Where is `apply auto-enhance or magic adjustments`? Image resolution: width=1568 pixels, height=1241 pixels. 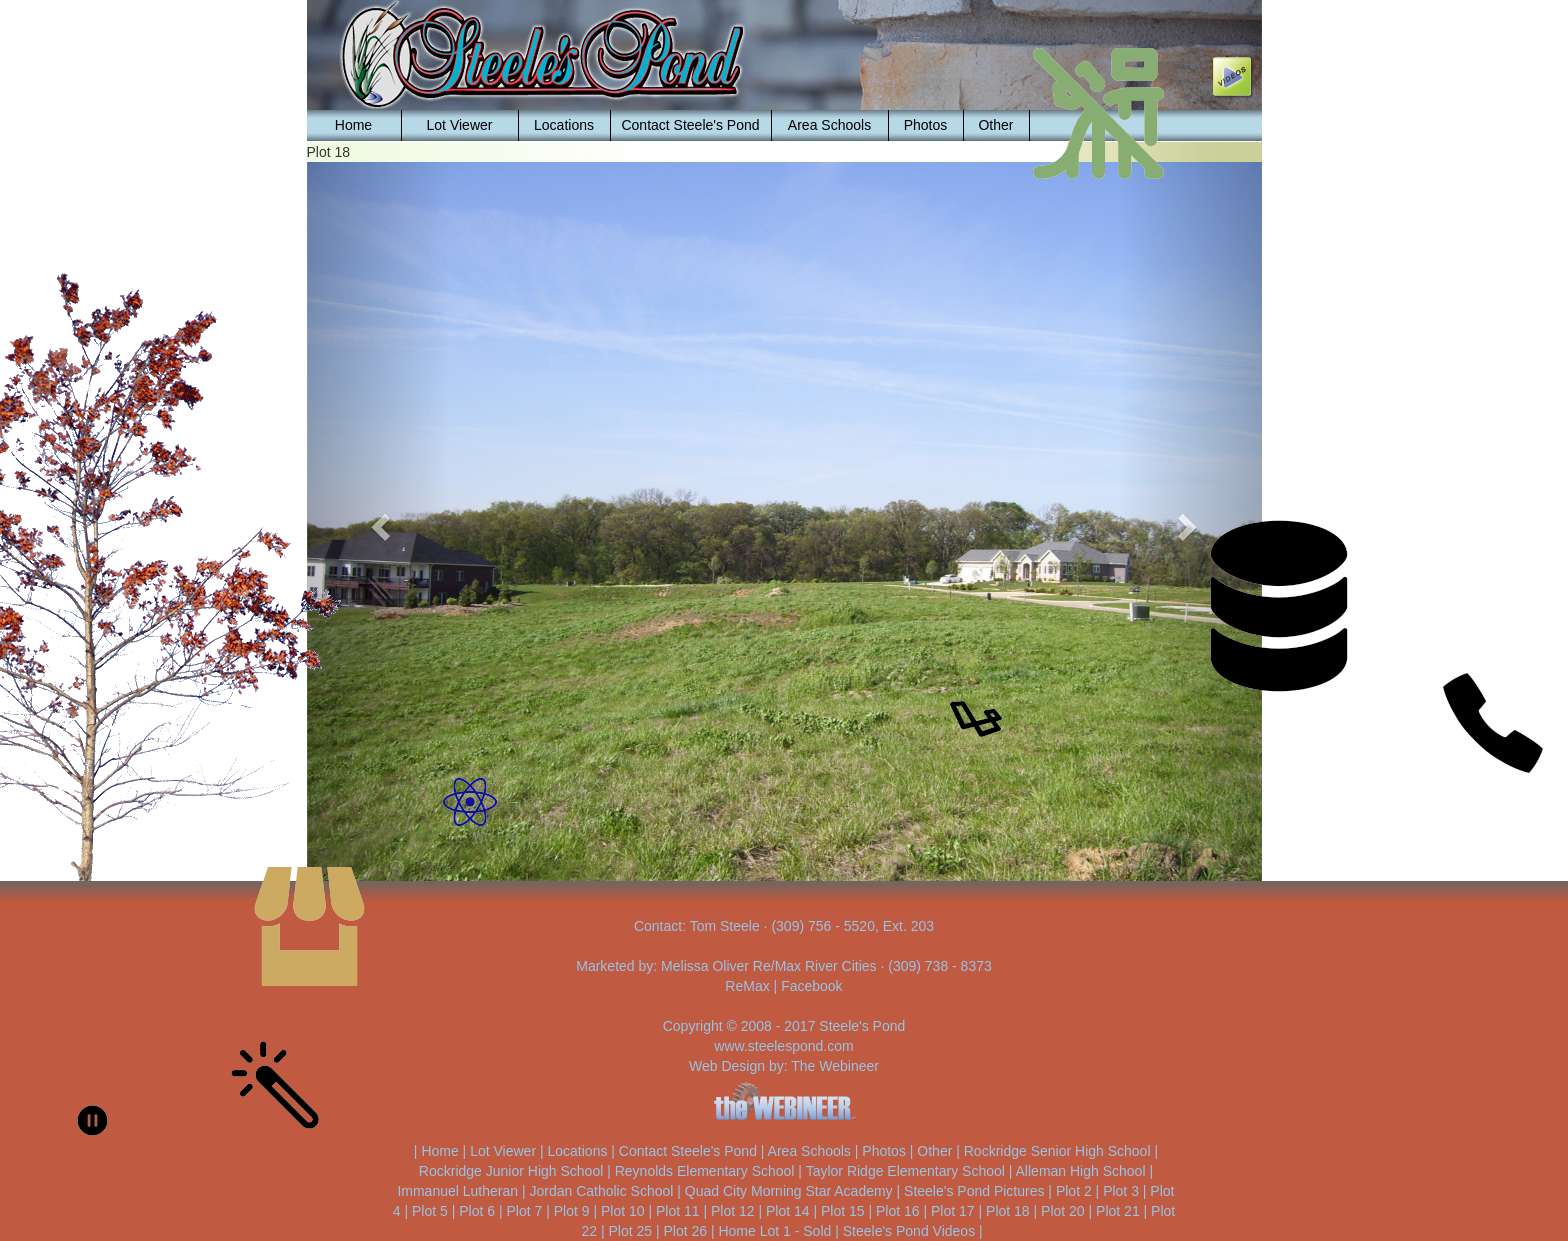 apply auto-enhance or magic adjustments is located at coordinates (276, 1086).